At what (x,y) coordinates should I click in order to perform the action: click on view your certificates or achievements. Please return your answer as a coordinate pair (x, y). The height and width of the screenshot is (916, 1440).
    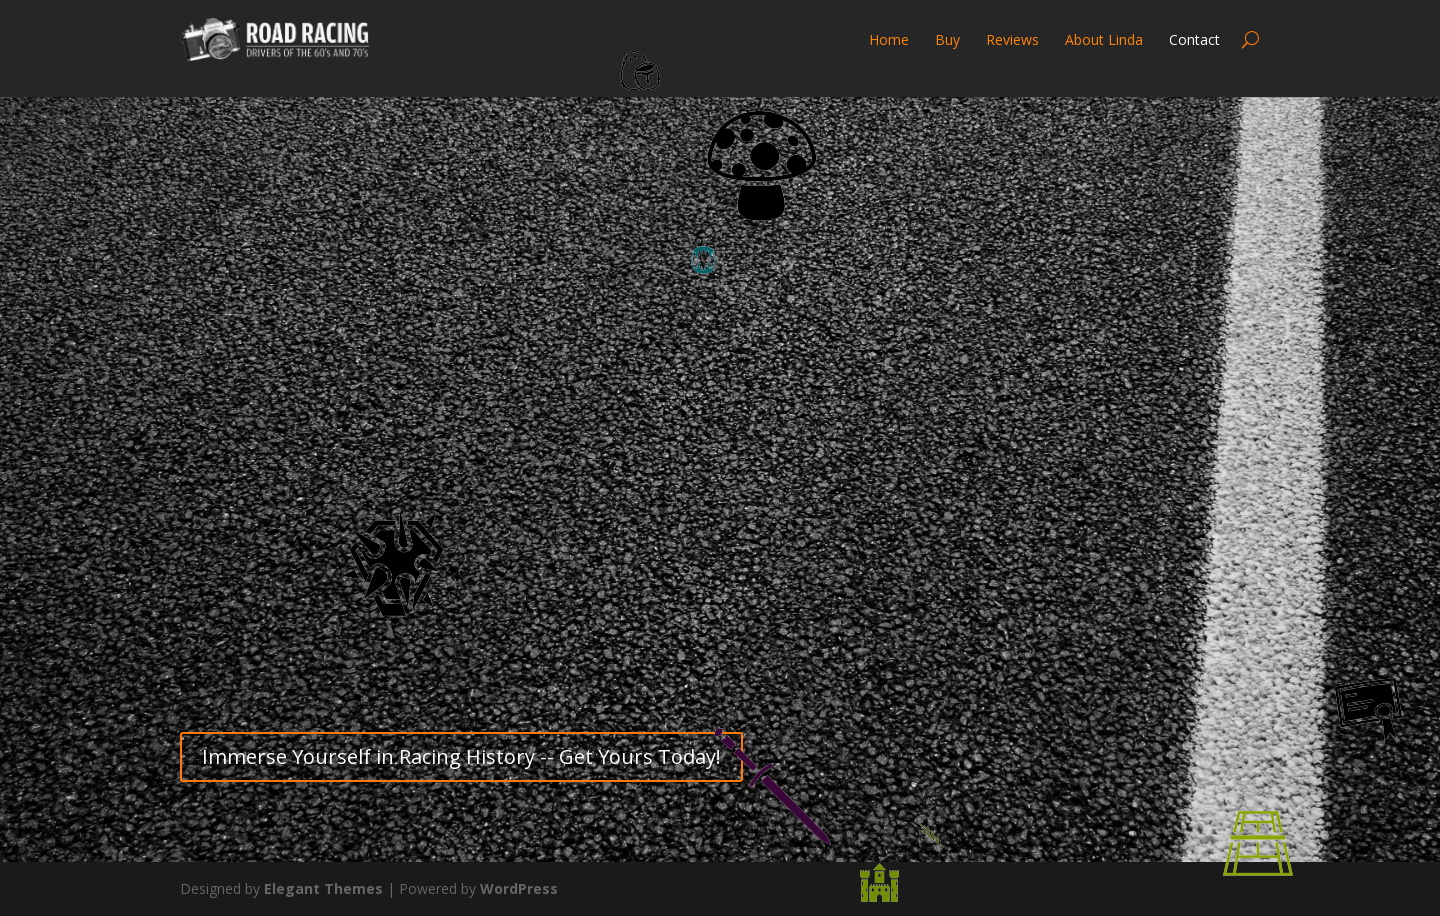
    Looking at the image, I should click on (1368, 705).